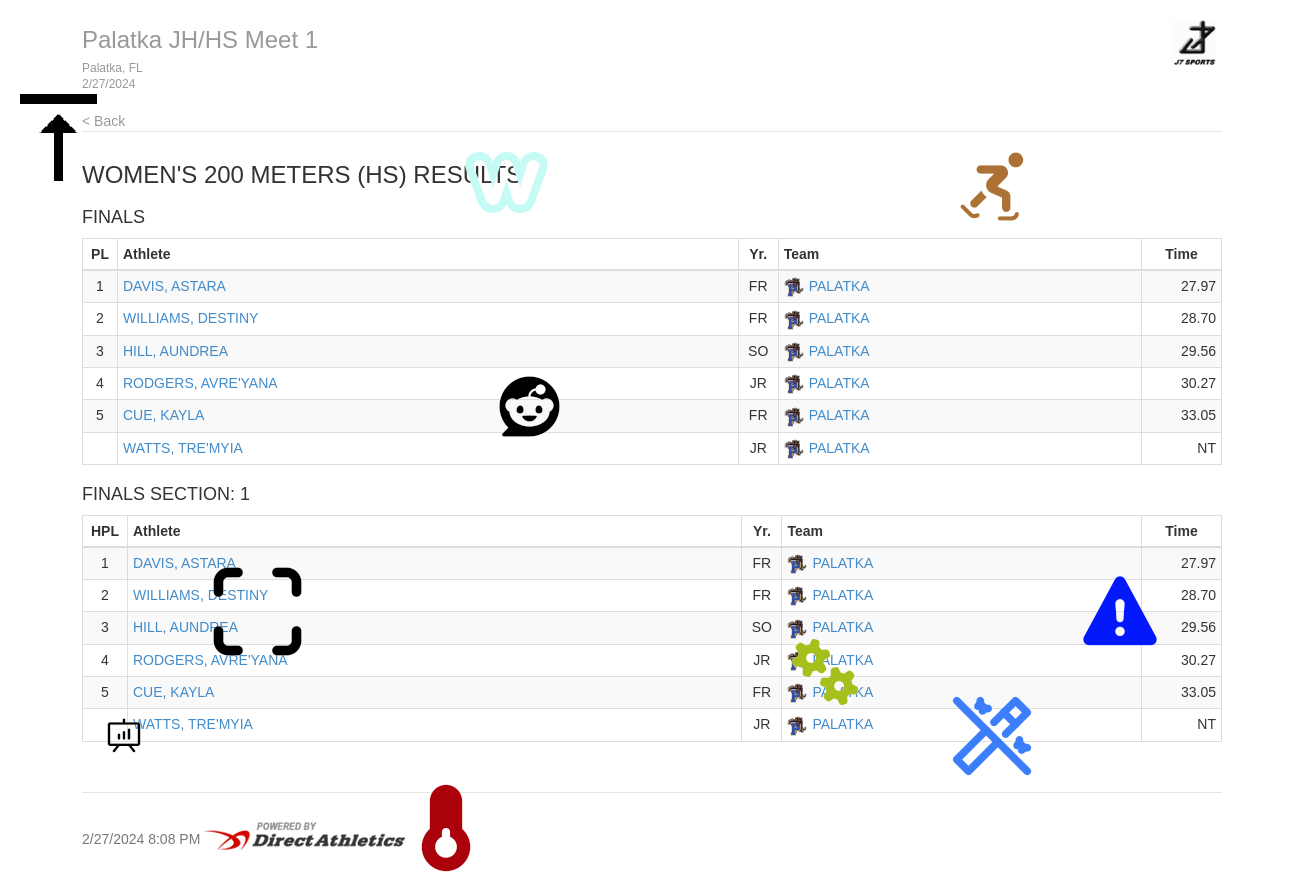 This screenshot has width=1304, height=888. What do you see at coordinates (124, 736) in the screenshot?
I see `view presentation with charts` at bounding box center [124, 736].